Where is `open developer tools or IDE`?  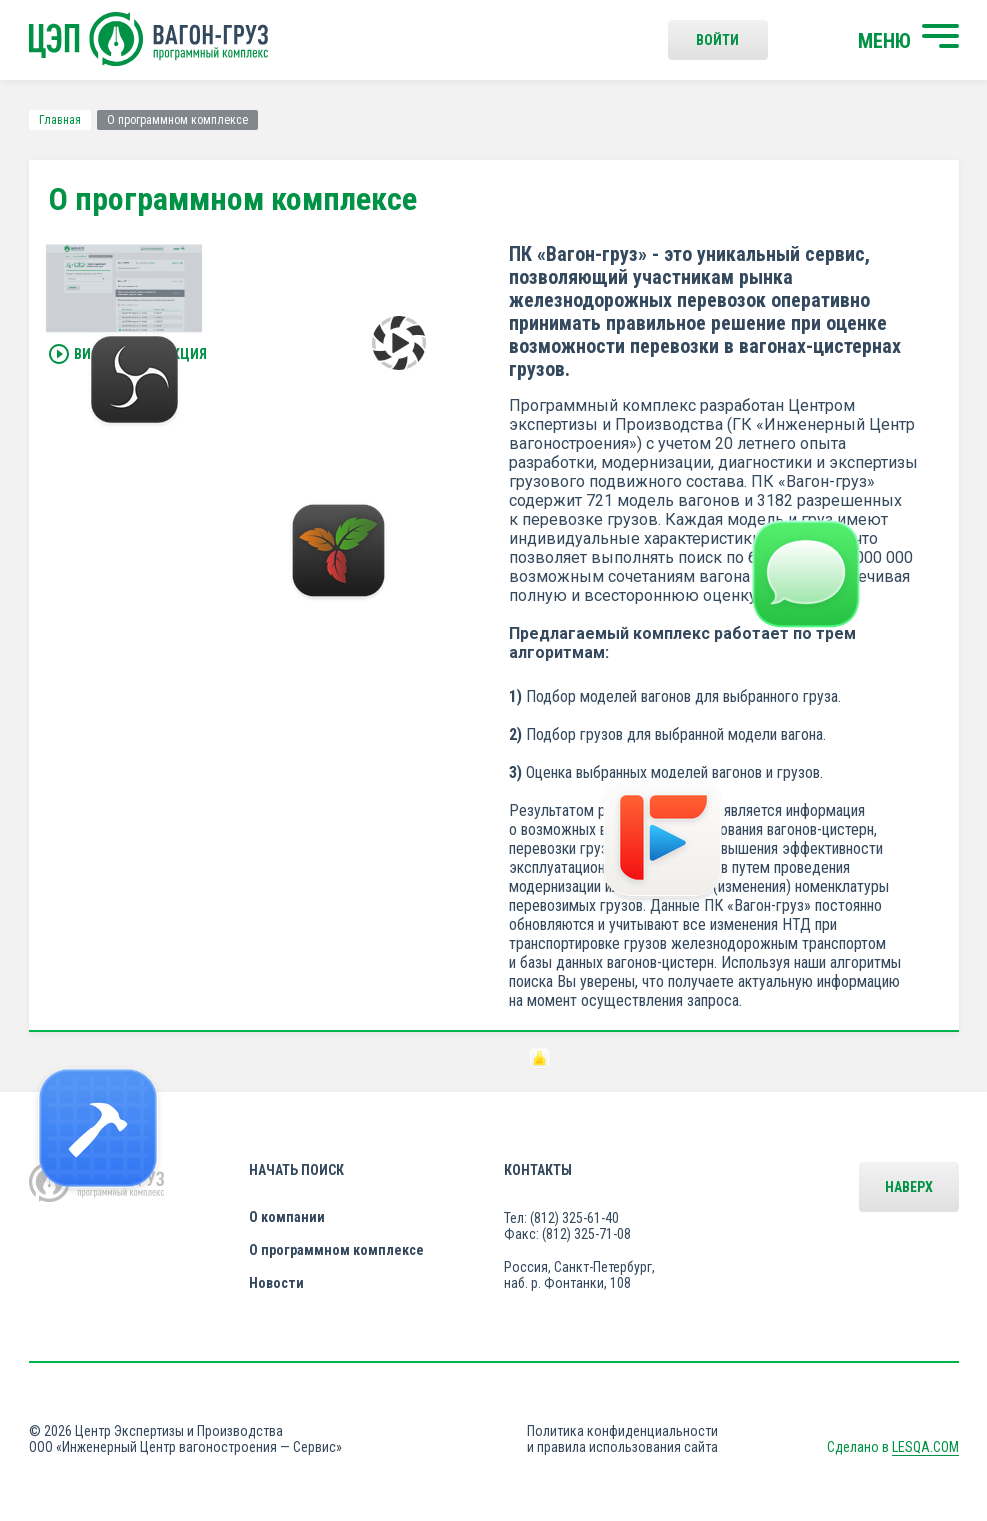
open developer tools or IDE is located at coordinates (98, 1128).